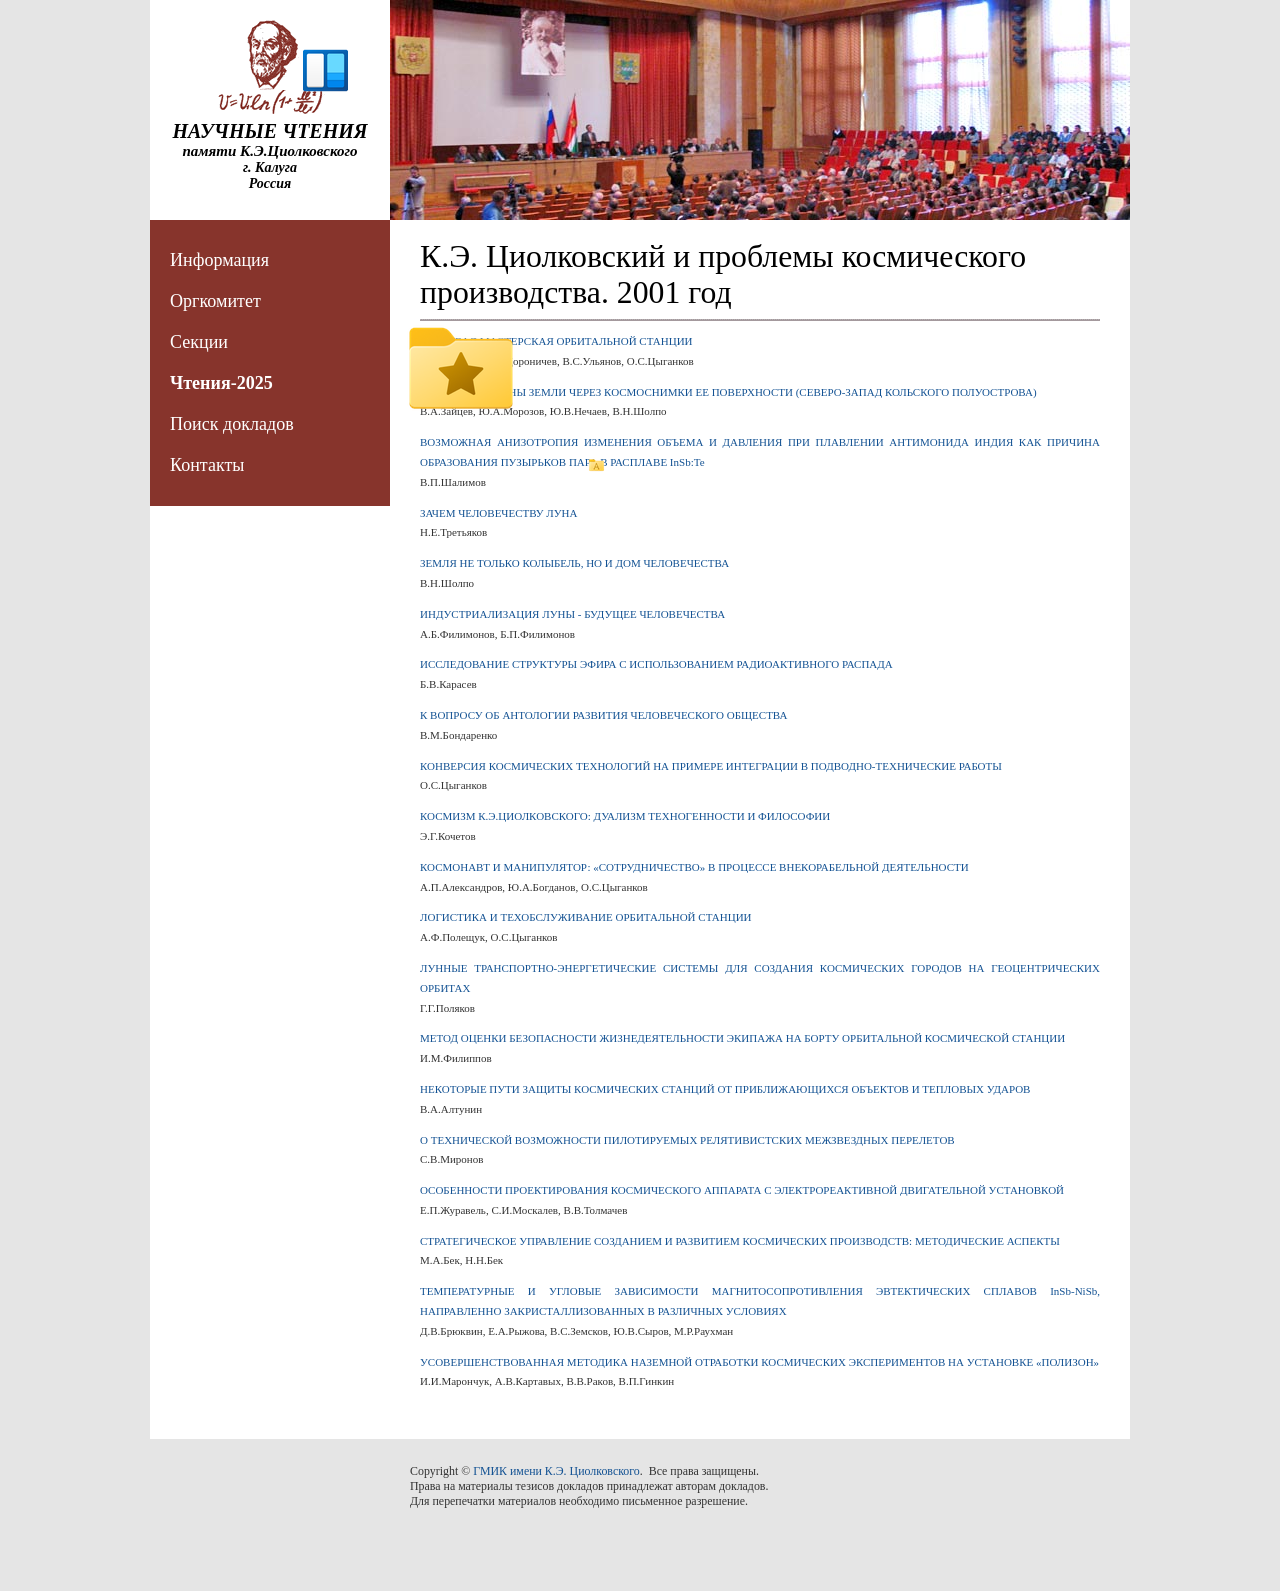 The image size is (1280, 1591). I want to click on open the fonts folder, so click(596, 465).